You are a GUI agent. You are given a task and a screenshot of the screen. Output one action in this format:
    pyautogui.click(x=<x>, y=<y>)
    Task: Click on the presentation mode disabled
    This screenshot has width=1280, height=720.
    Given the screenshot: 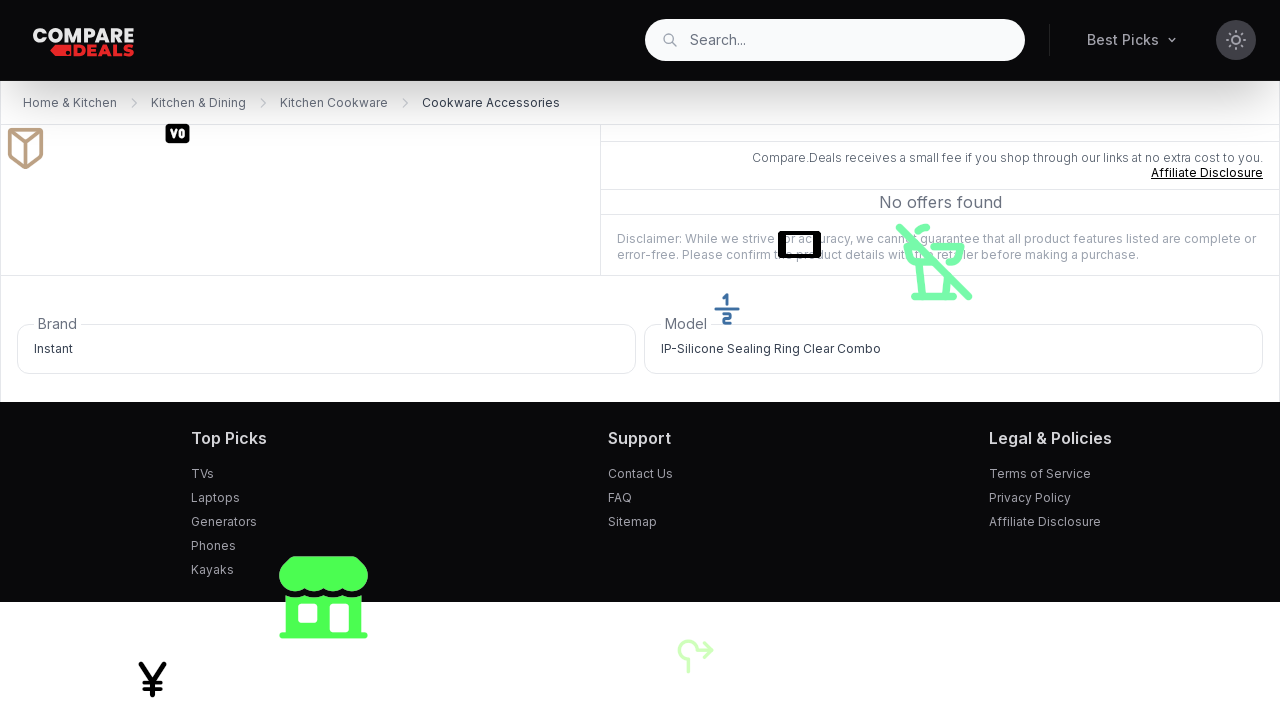 What is the action you would take?
    pyautogui.click(x=934, y=262)
    